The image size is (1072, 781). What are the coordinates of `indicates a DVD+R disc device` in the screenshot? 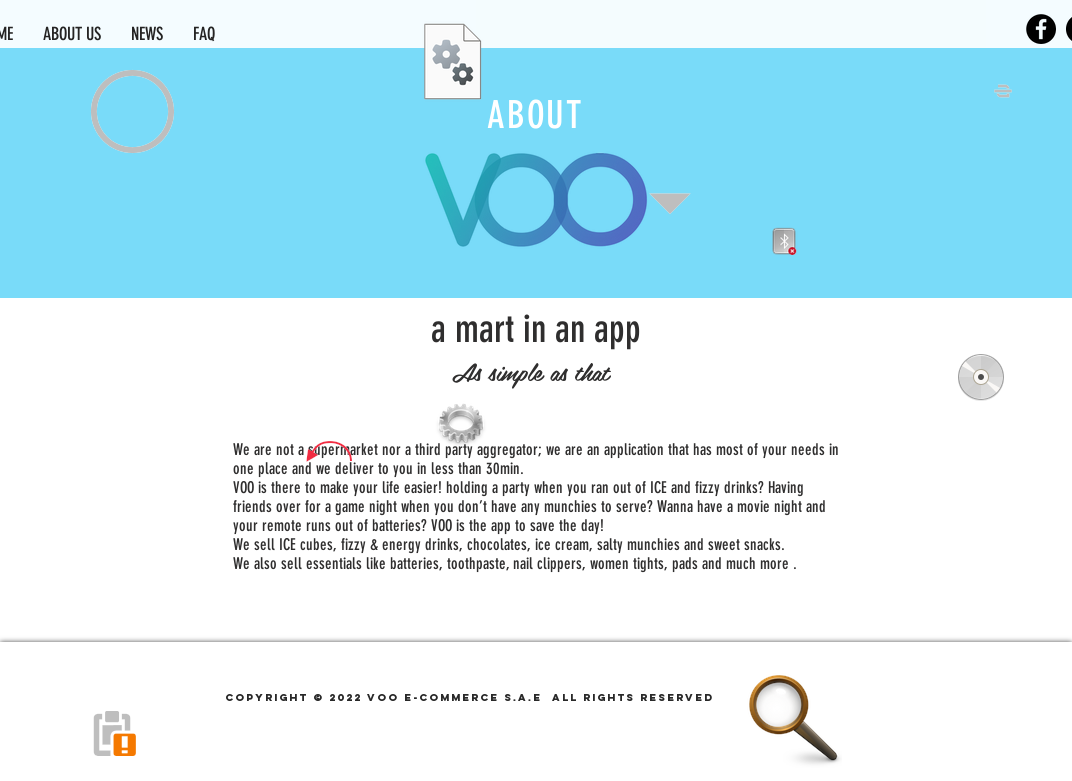 It's located at (981, 377).